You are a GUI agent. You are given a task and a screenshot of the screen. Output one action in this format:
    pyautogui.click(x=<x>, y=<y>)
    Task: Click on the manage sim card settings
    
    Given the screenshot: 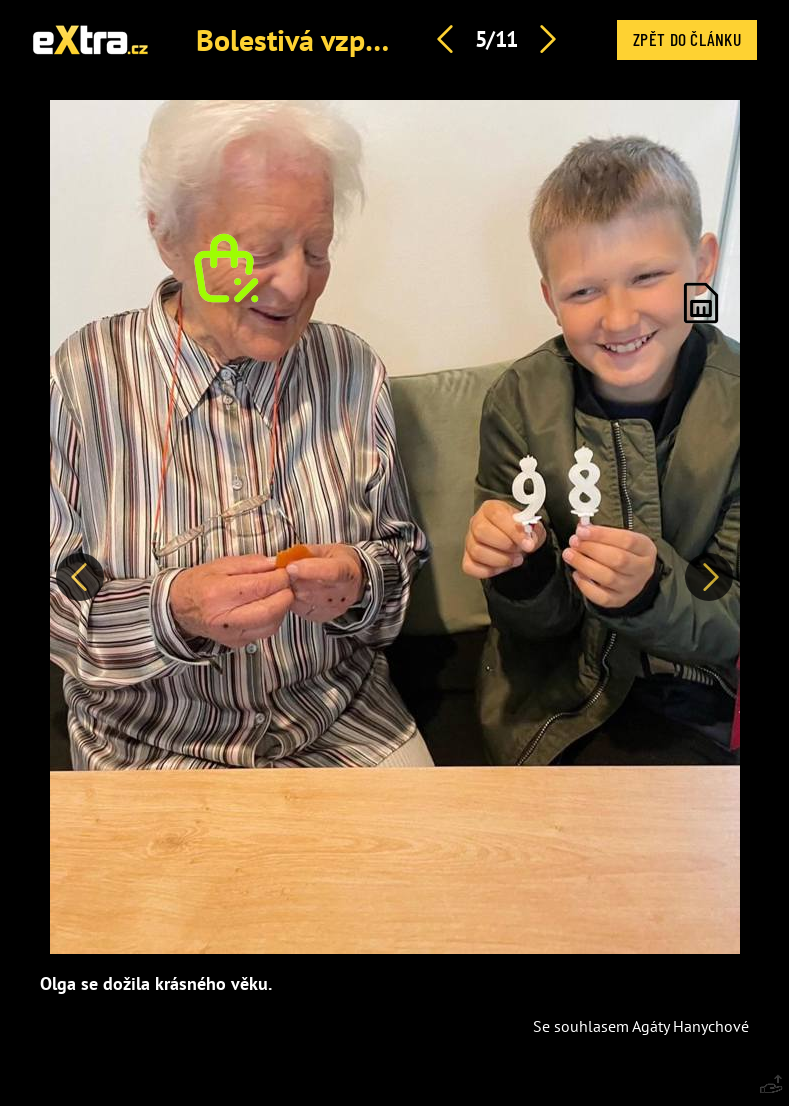 What is the action you would take?
    pyautogui.click(x=701, y=303)
    